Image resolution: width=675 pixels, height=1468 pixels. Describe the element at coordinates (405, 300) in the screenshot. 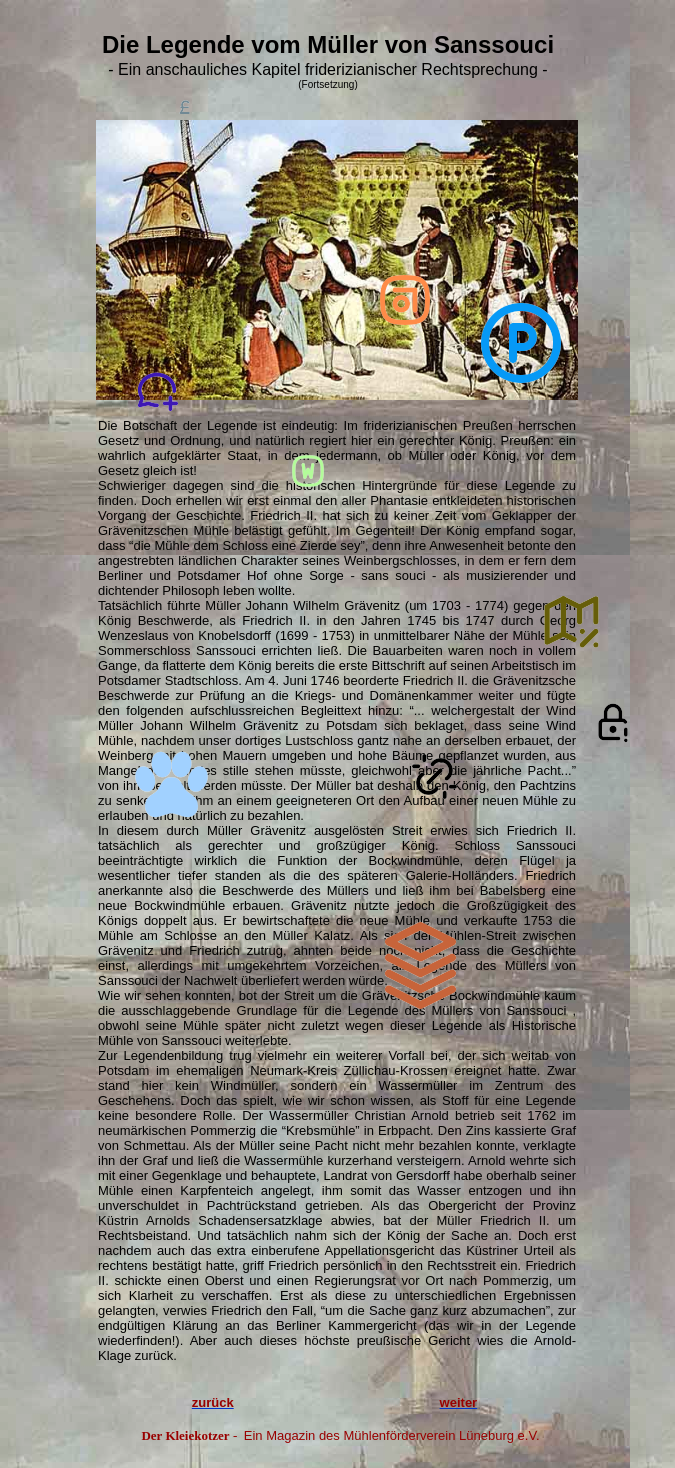

I see `abstract design platform logo` at that location.